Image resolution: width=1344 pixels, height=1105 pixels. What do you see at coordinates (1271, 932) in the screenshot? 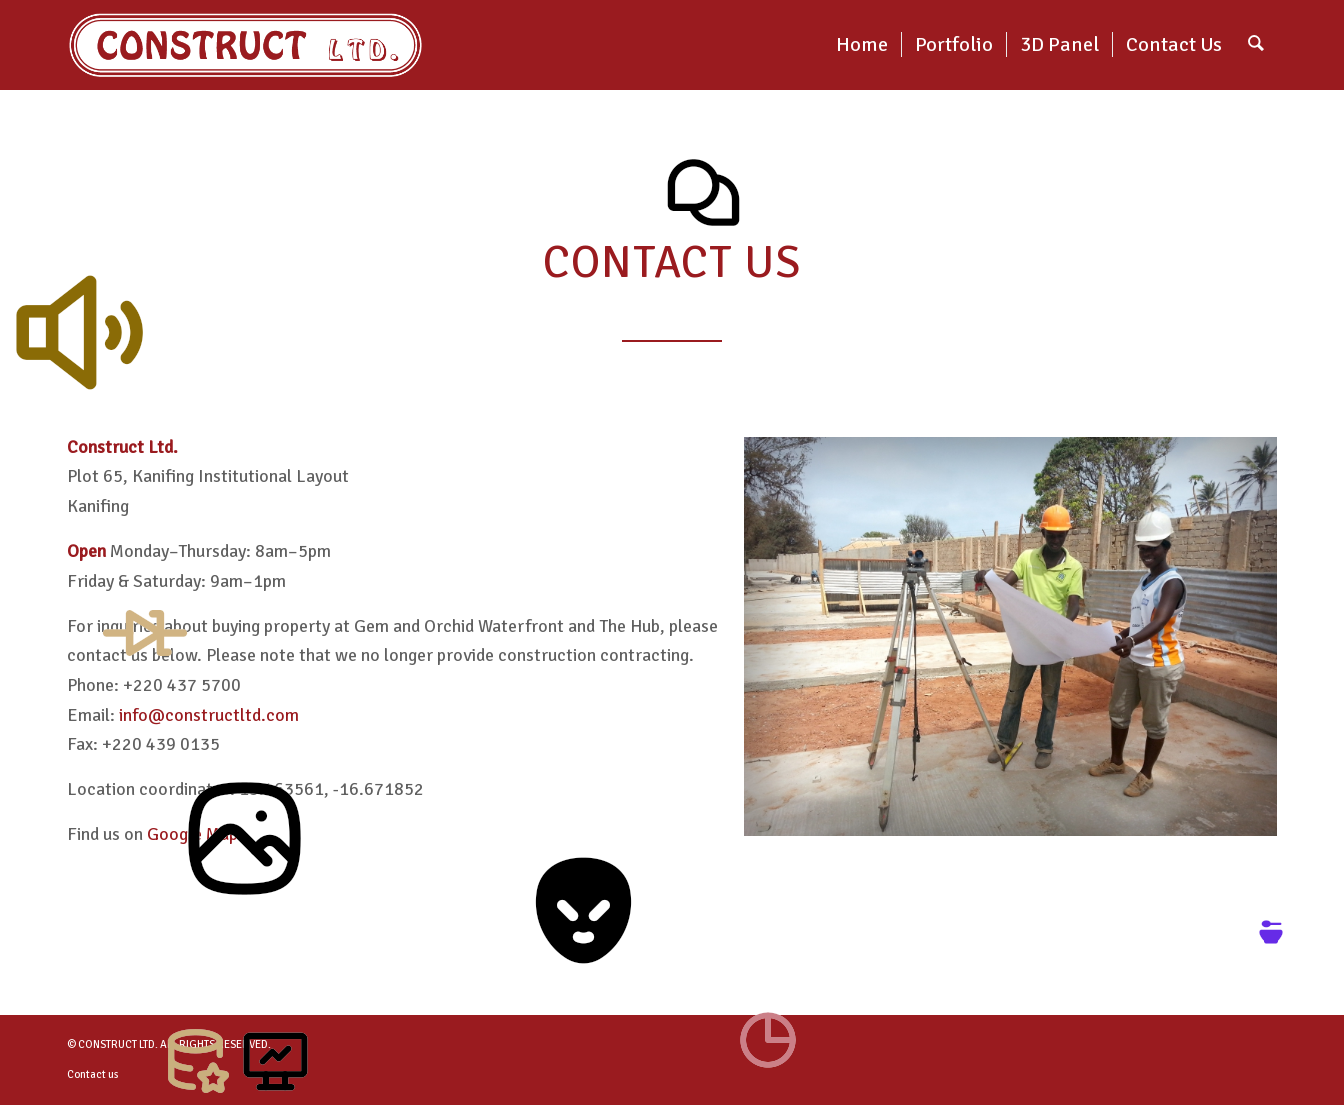
I see `access food or dining options` at bounding box center [1271, 932].